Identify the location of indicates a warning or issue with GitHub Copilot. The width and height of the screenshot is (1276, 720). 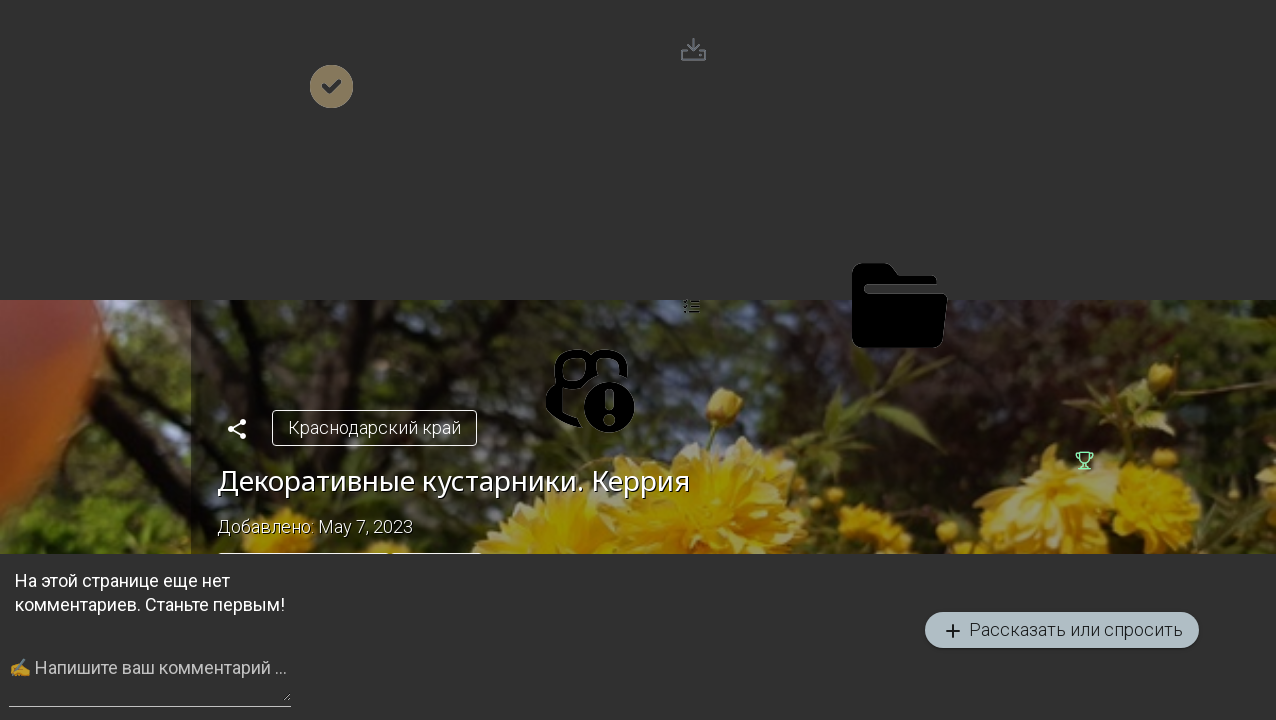
(591, 389).